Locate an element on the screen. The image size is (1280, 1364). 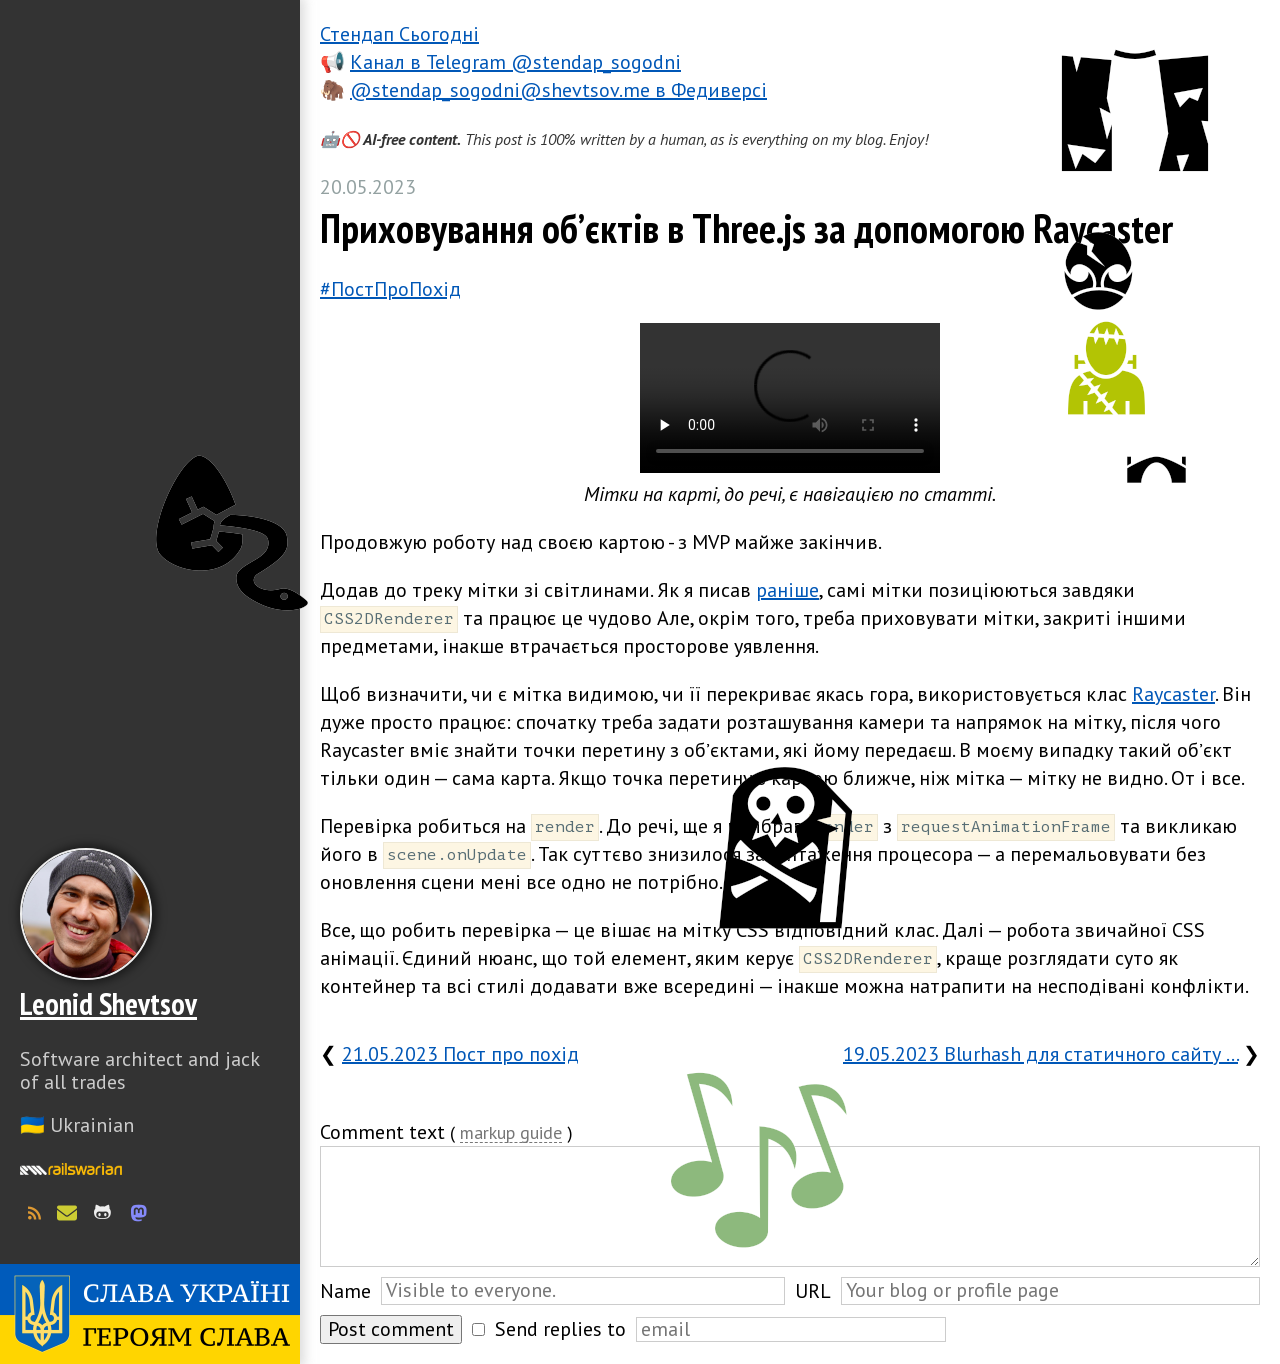
indicates a defeated pirate character or game over state is located at coordinates (780, 848).